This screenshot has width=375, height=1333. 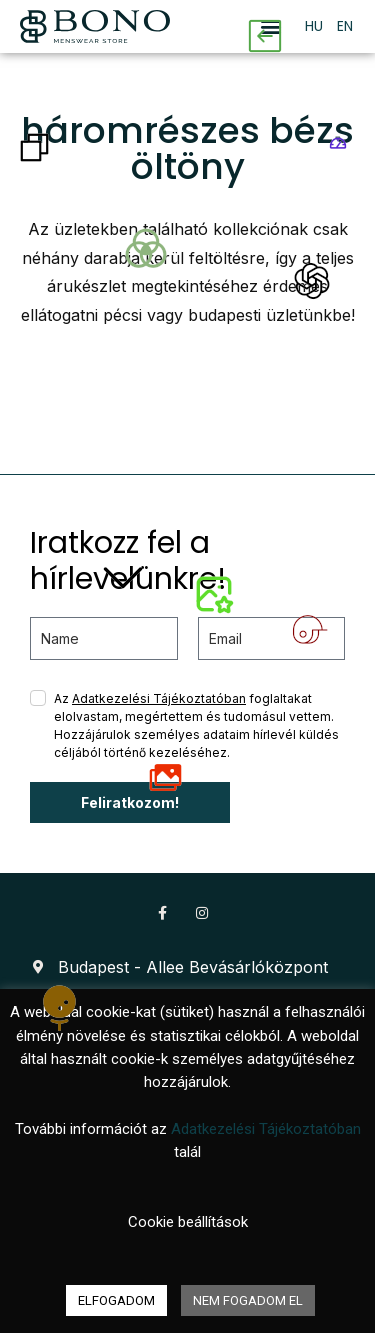 I want to click on go back to the previous screen, so click(x=265, y=36).